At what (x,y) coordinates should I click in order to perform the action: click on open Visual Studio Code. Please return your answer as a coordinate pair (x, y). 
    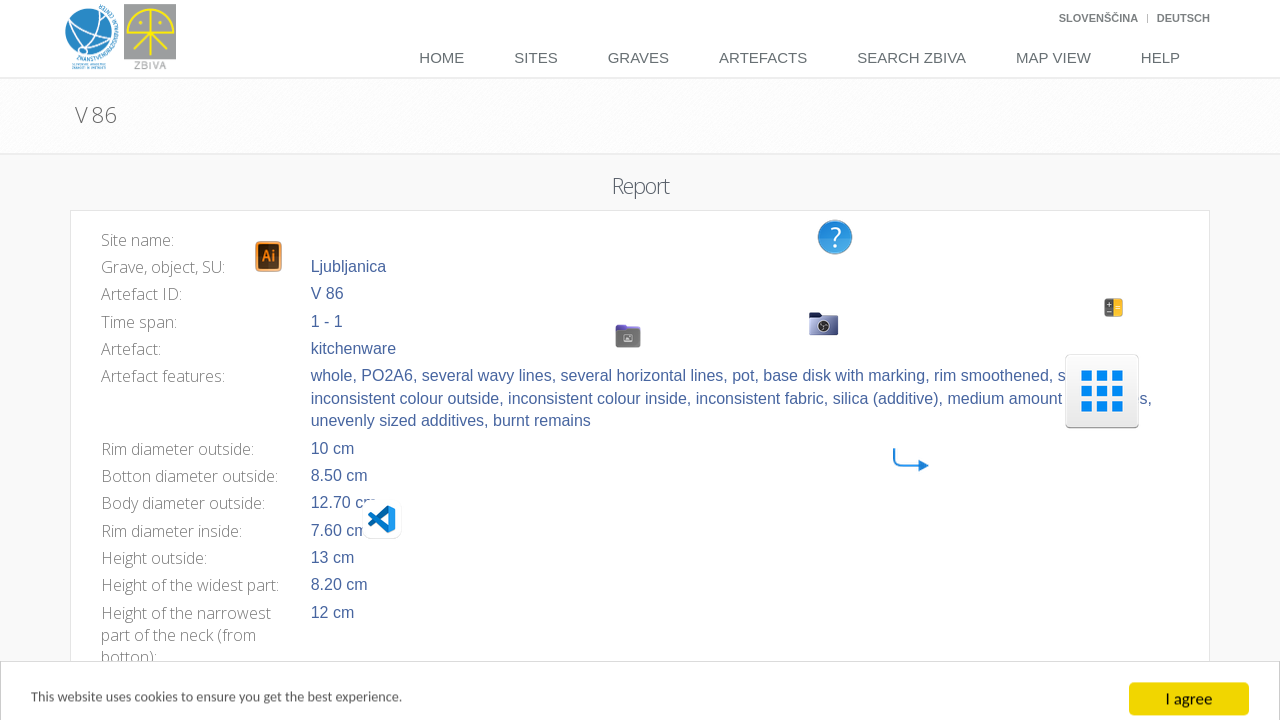
    Looking at the image, I should click on (382, 519).